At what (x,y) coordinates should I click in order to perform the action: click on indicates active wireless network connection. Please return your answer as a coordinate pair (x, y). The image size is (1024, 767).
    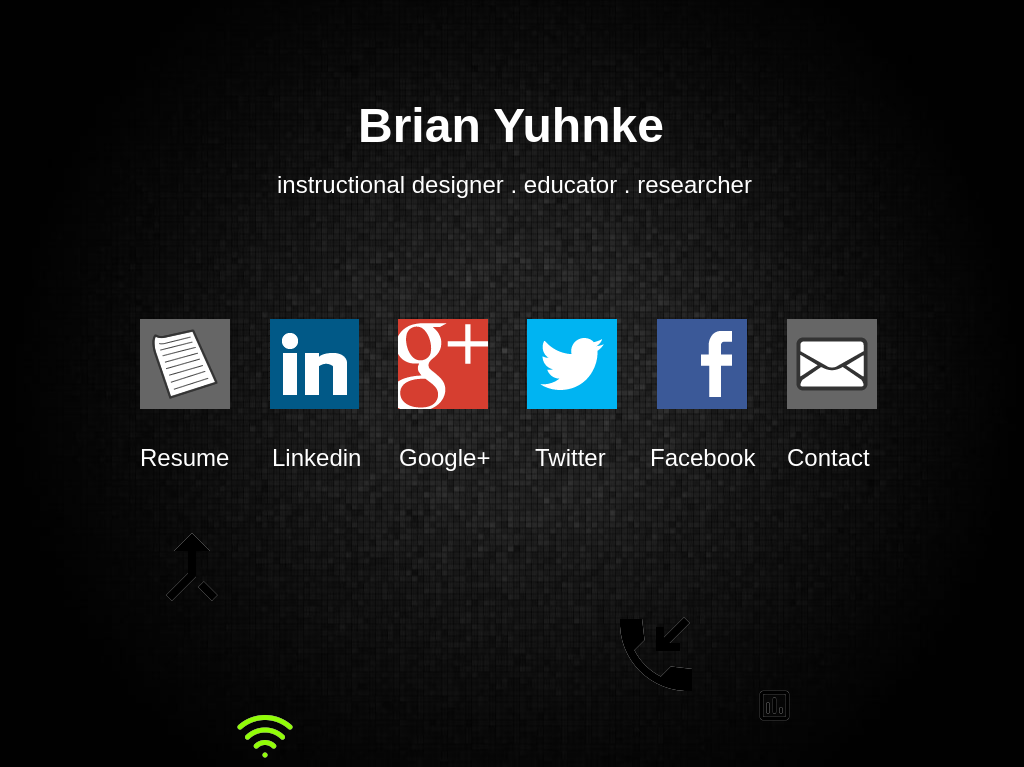
    Looking at the image, I should click on (265, 735).